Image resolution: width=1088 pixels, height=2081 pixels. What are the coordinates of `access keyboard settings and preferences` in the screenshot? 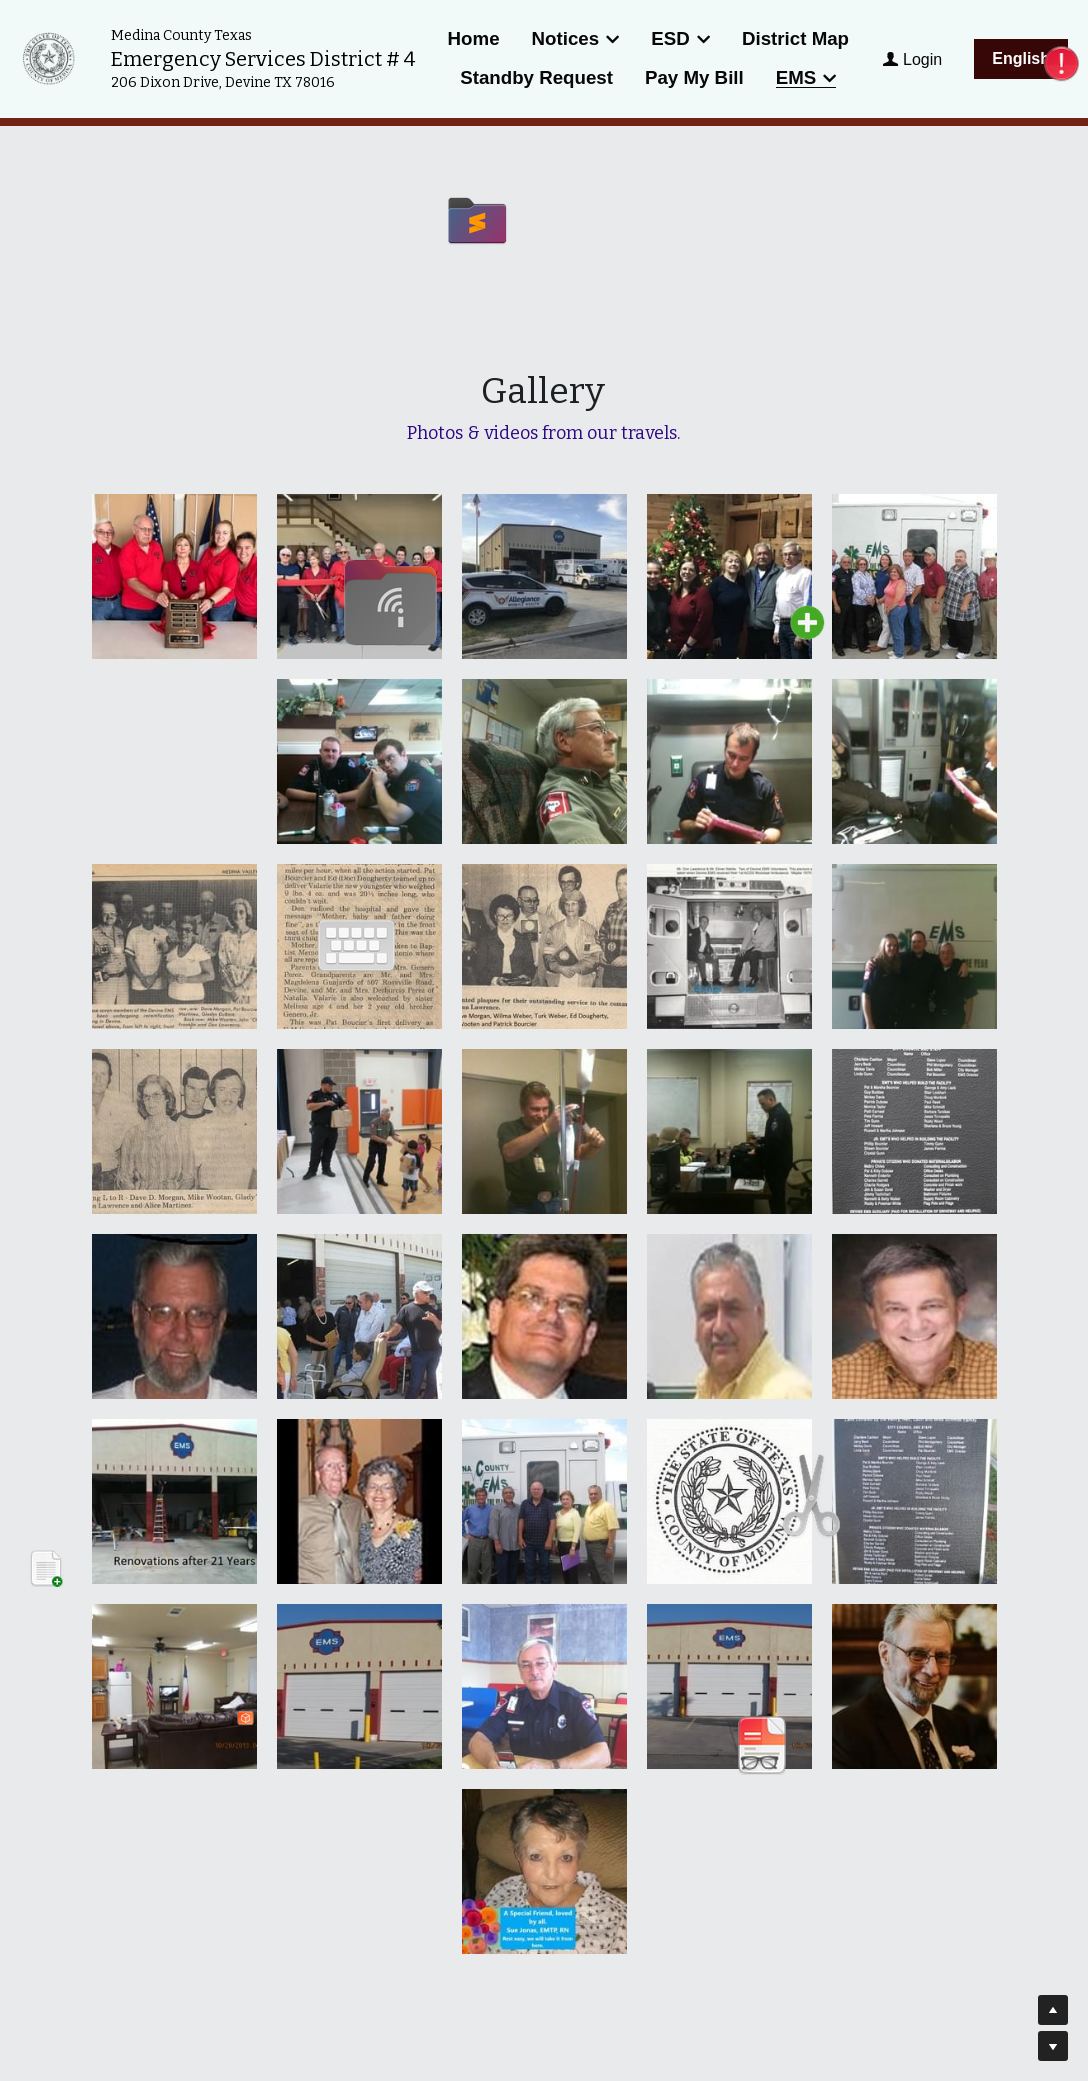 It's located at (356, 945).